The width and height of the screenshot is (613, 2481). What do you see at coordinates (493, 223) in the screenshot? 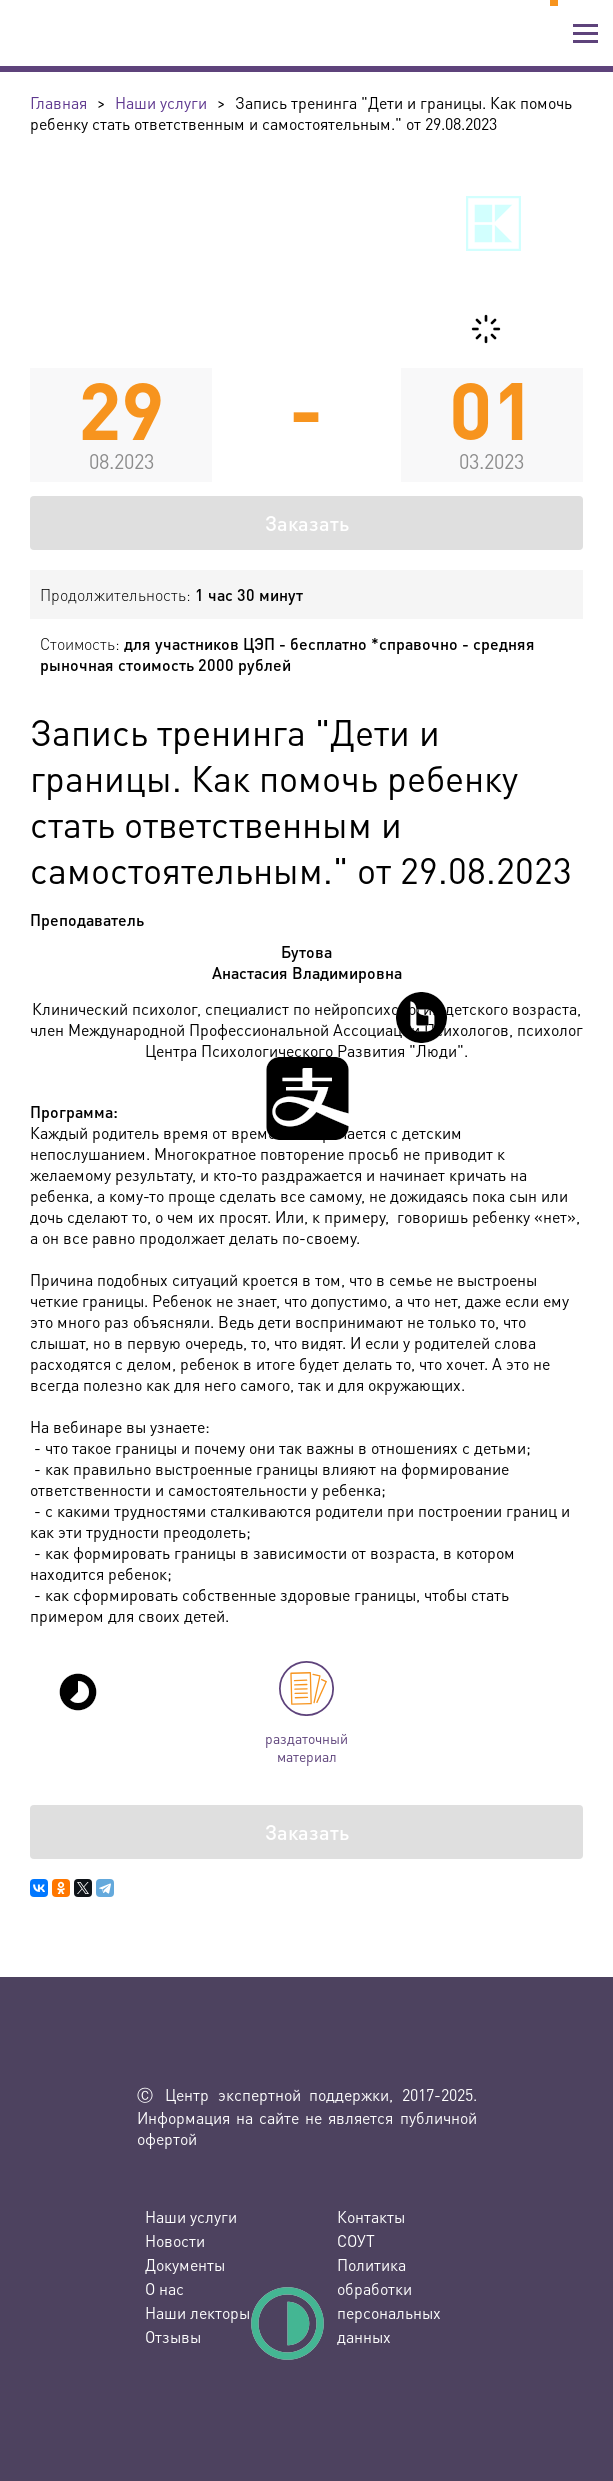
I see `open the Kaufland app` at bounding box center [493, 223].